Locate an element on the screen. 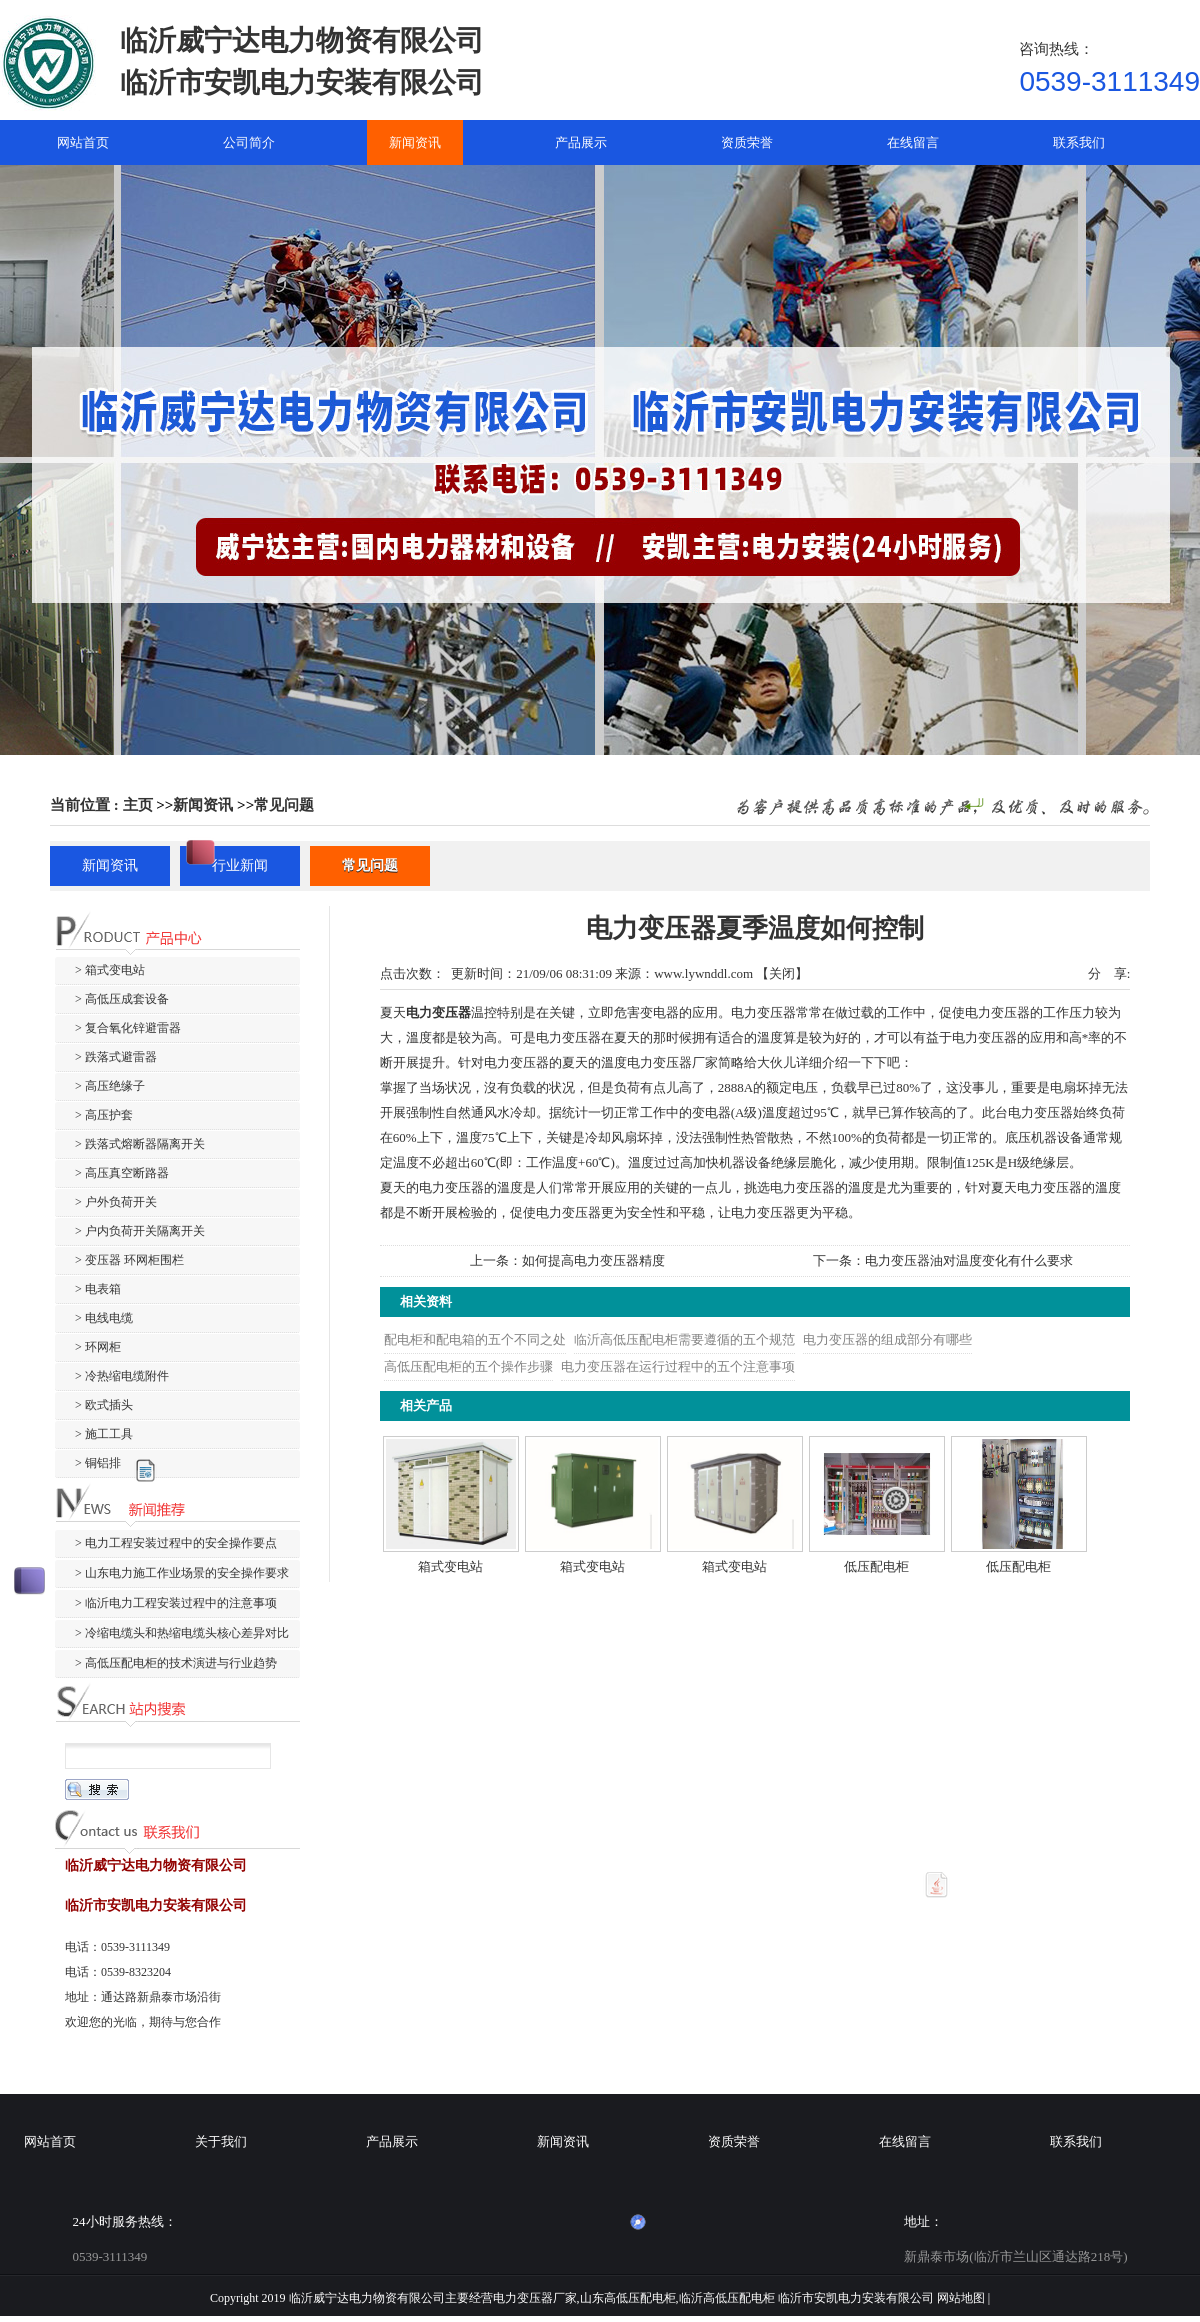  open system settings is located at coordinates (896, 1500).